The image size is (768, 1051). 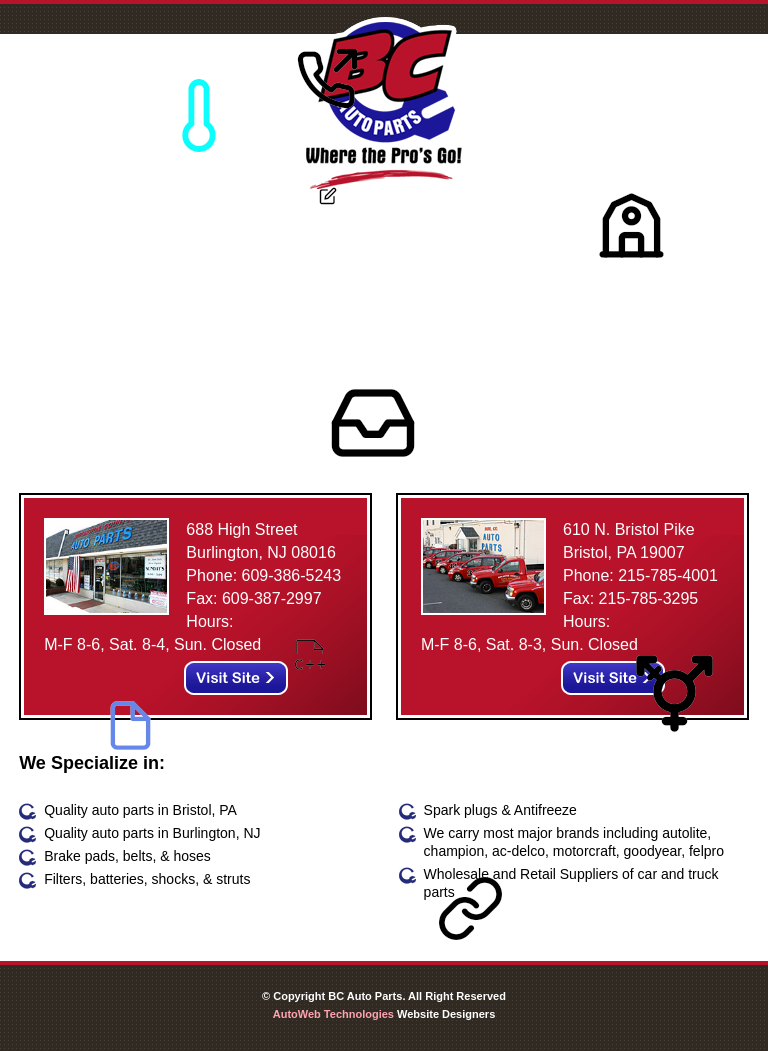 What do you see at coordinates (130, 725) in the screenshot?
I see `view or open a file` at bounding box center [130, 725].